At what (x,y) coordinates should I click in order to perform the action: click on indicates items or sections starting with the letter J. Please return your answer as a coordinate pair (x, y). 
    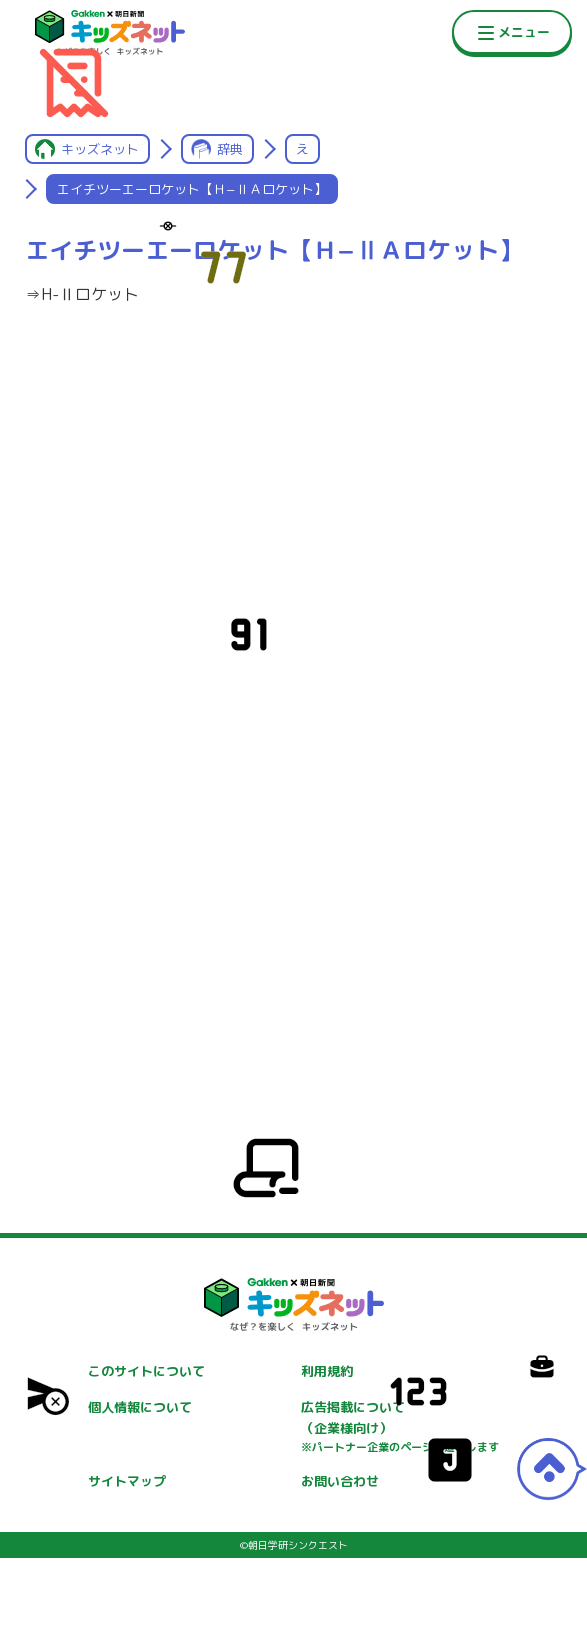
    Looking at the image, I should click on (450, 1460).